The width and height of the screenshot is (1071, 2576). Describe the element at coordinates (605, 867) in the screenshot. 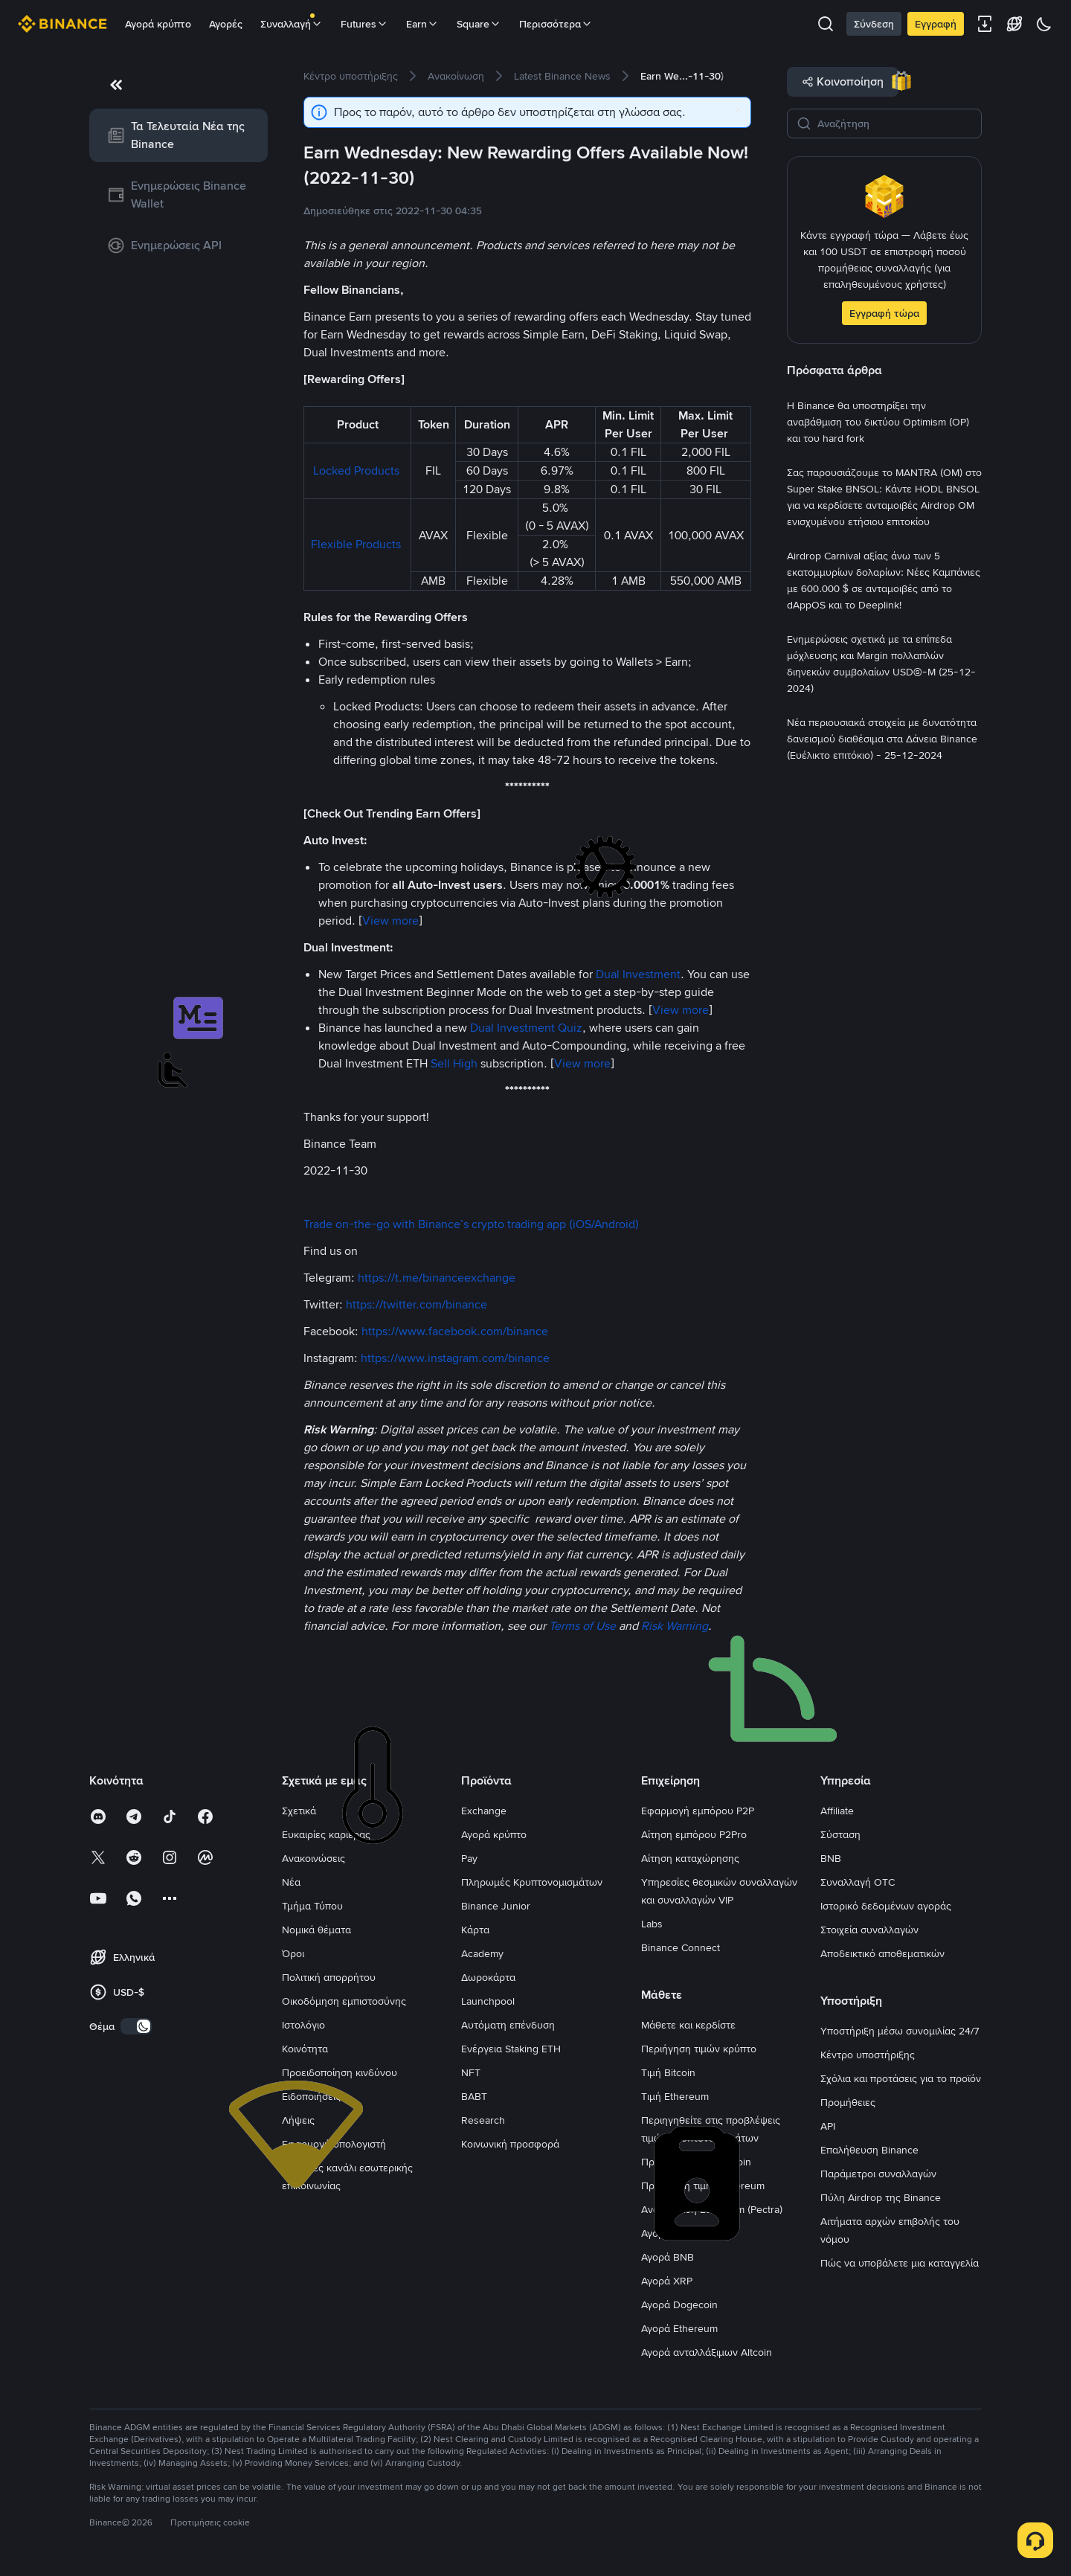

I see `access settings` at that location.